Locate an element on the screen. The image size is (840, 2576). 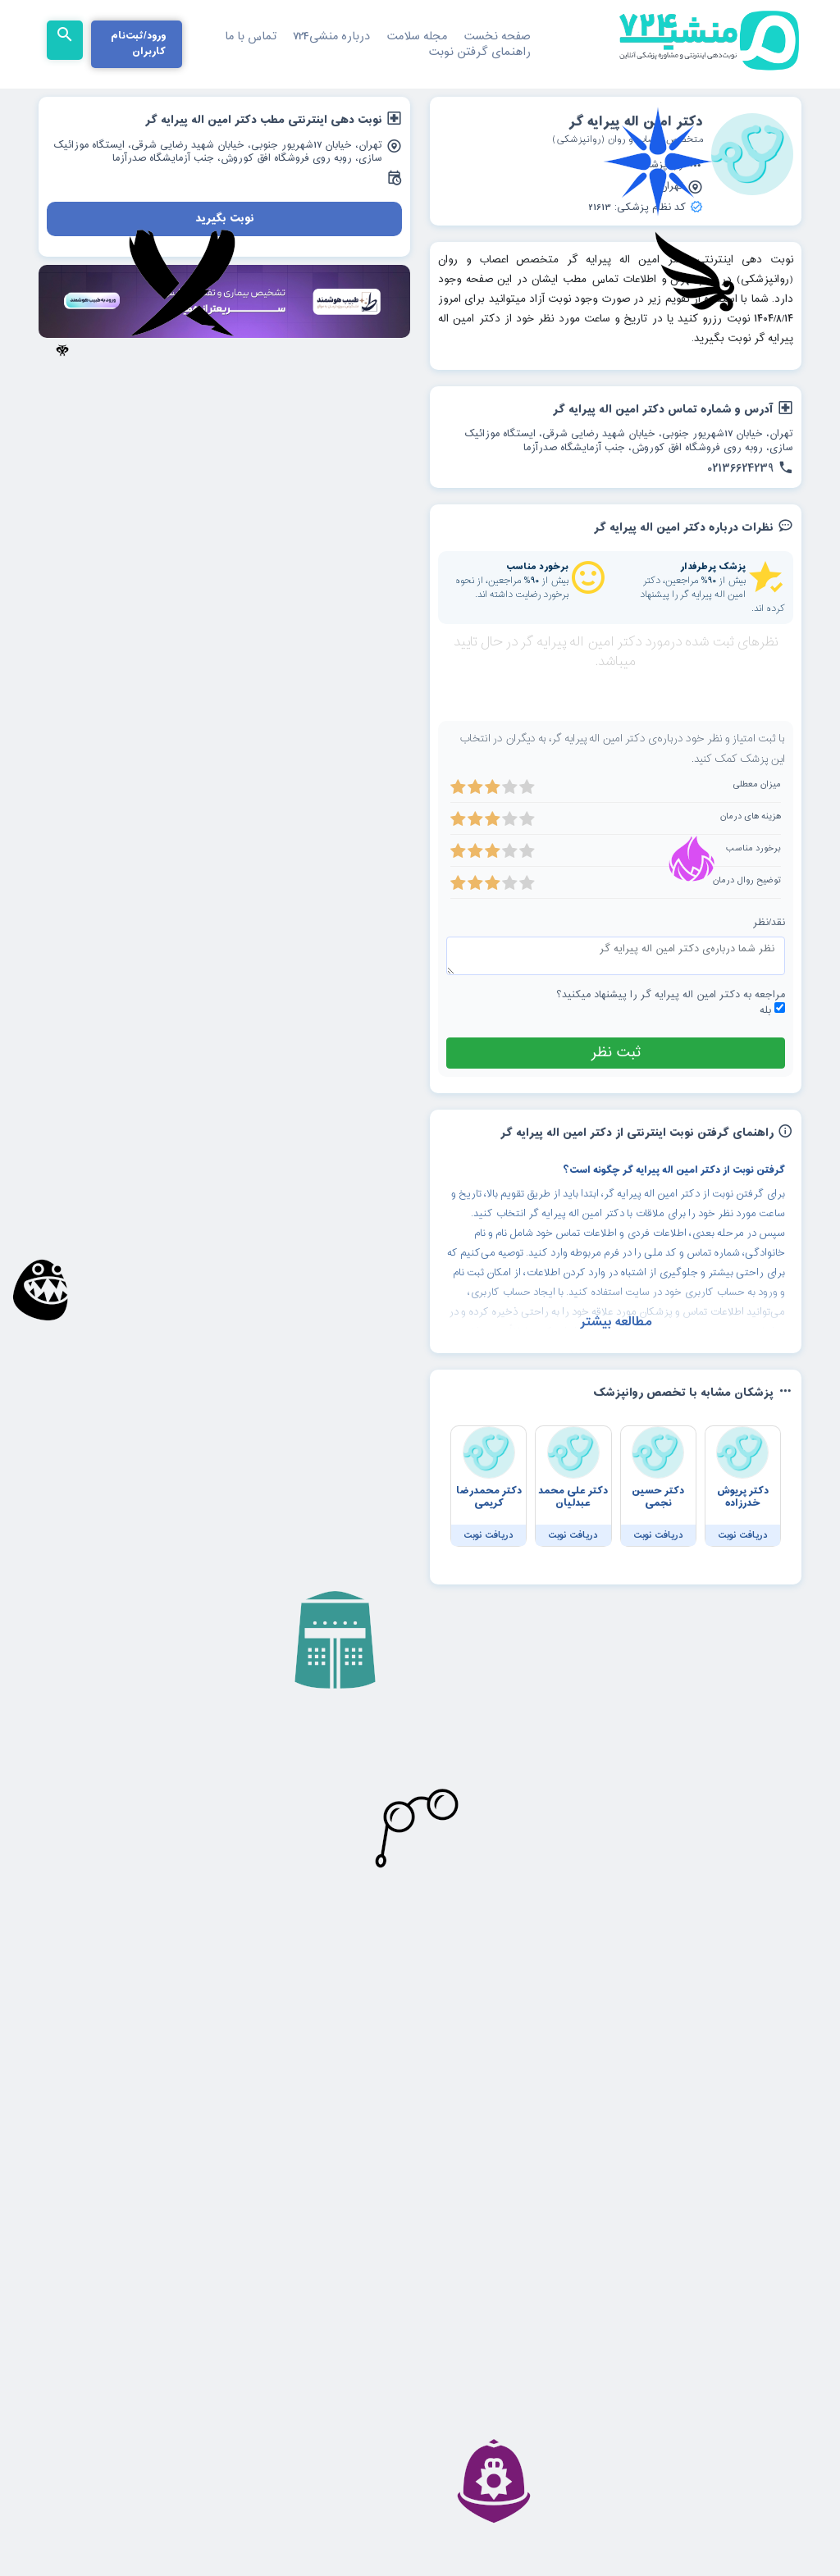
indicates a hot or trending item is located at coordinates (692, 859).